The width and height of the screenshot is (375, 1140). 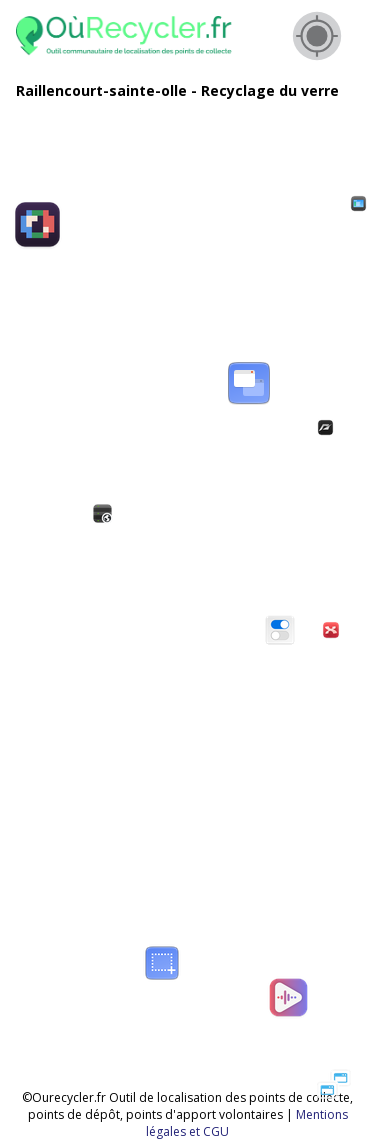 What do you see at coordinates (249, 383) in the screenshot?
I see `manage startup applications and session settings` at bounding box center [249, 383].